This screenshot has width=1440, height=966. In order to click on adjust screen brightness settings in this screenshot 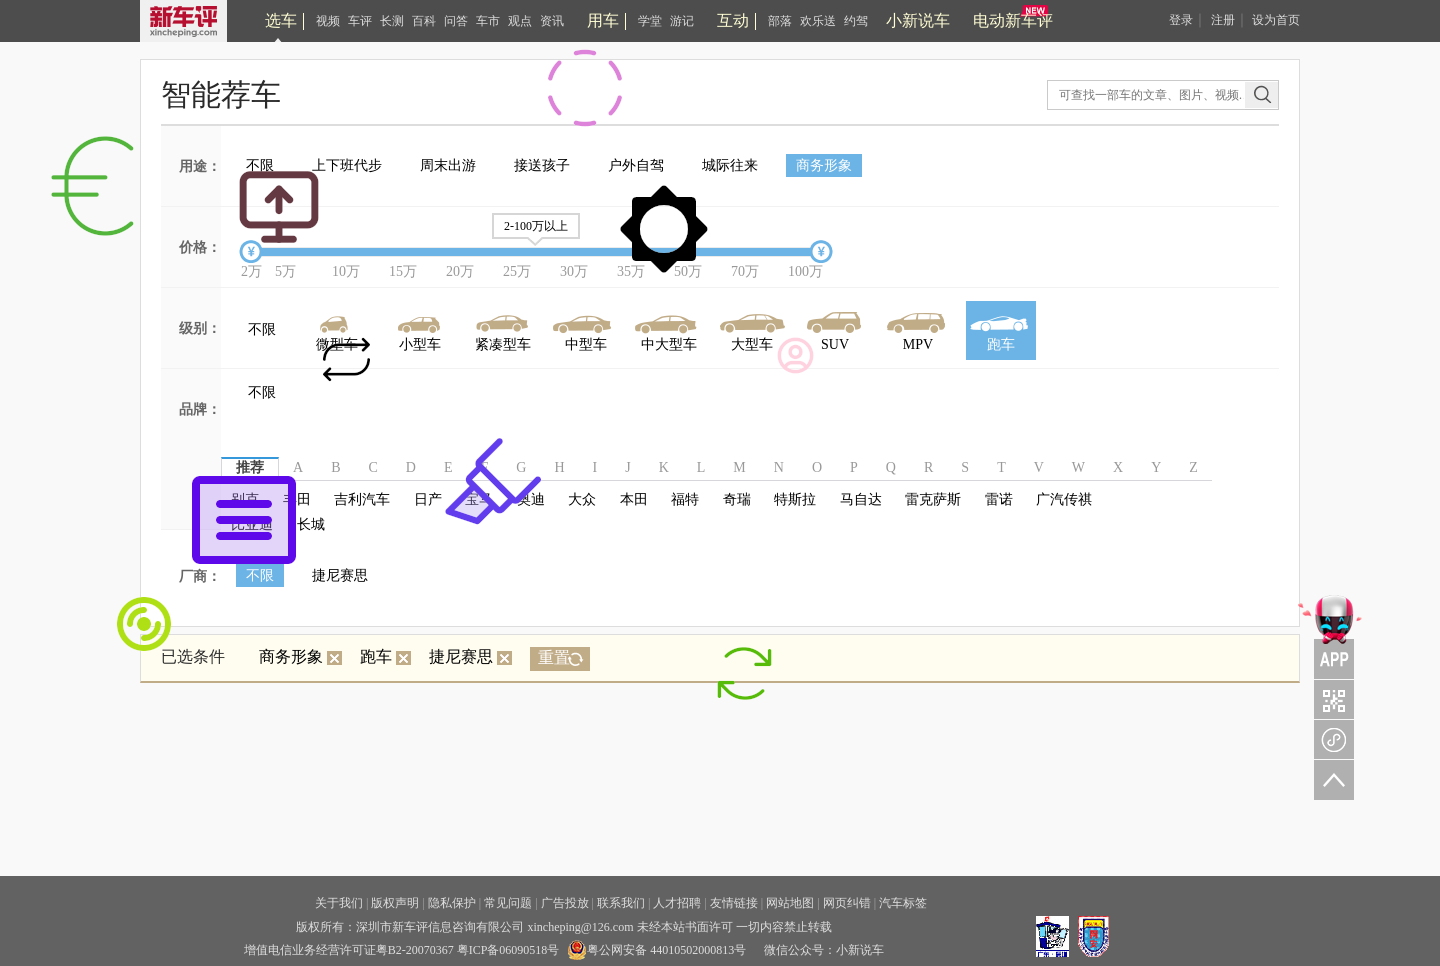, I will do `click(664, 229)`.